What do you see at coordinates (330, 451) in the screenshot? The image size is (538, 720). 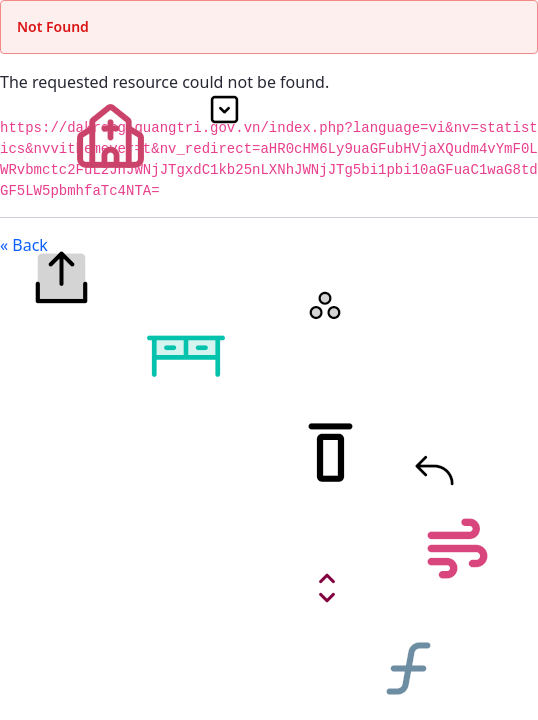 I see `align selected element to the top` at bounding box center [330, 451].